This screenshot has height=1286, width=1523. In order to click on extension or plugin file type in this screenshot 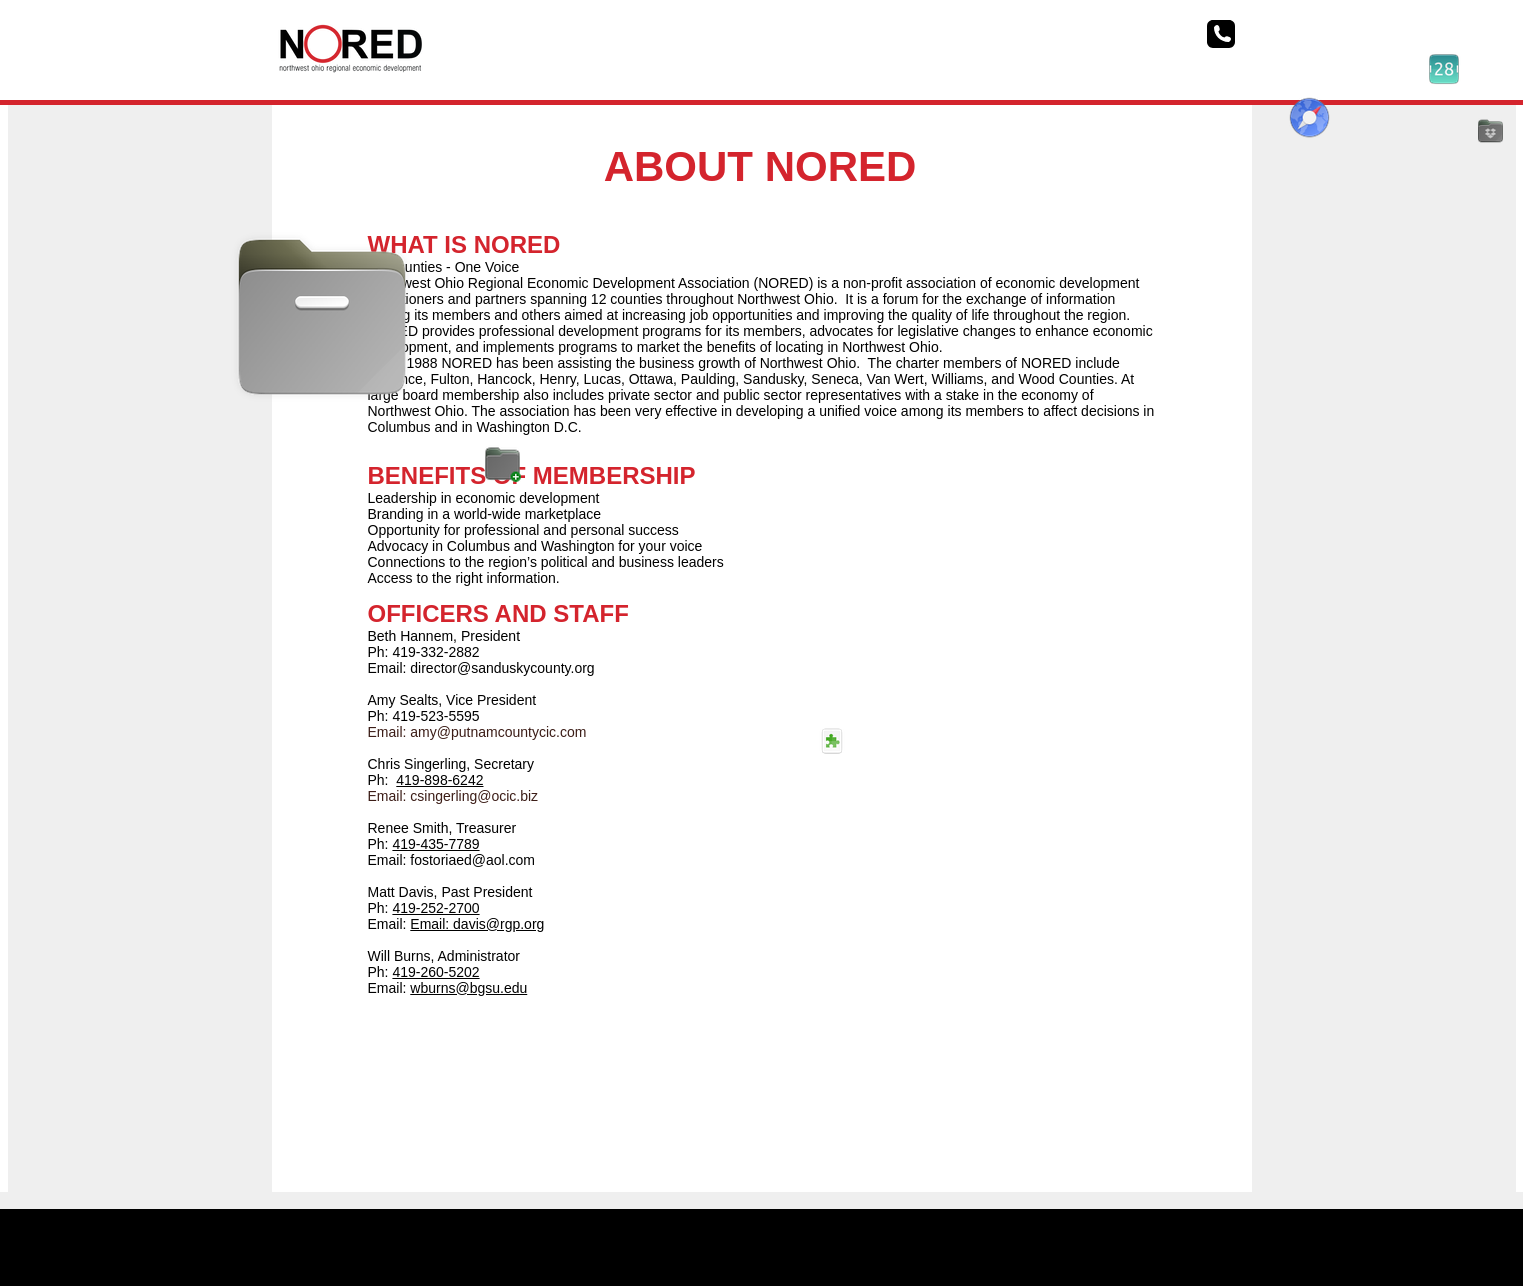, I will do `click(832, 741)`.